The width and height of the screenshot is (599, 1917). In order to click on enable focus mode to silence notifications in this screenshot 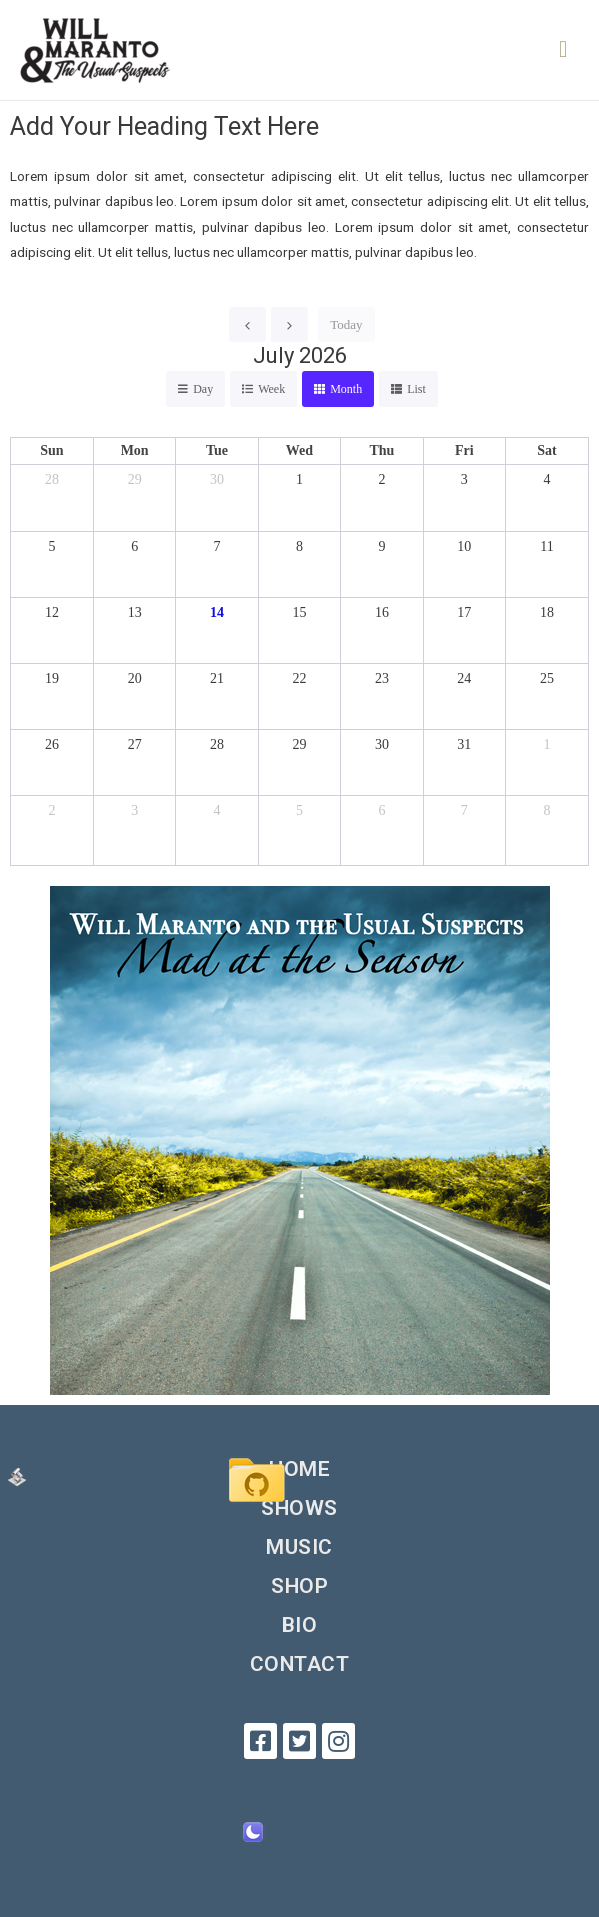, I will do `click(253, 1832)`.